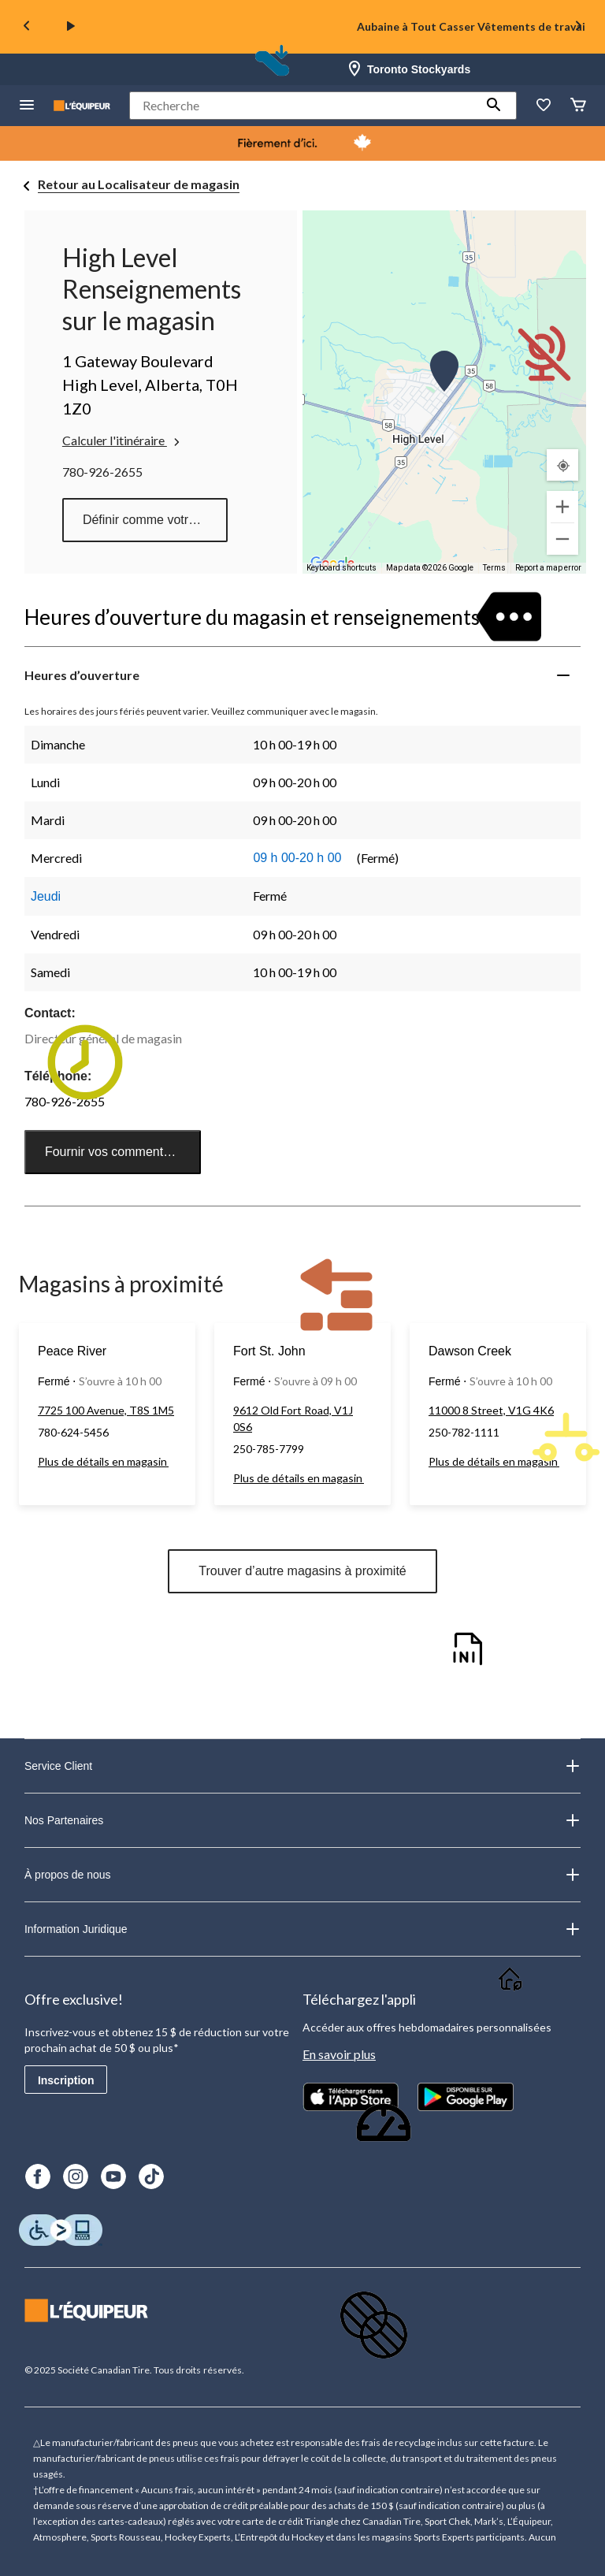  Describe the element at coordinates (566, 1437) in the screenshot. I see `represents a pushbutton component in a circuit diagram` at that location.